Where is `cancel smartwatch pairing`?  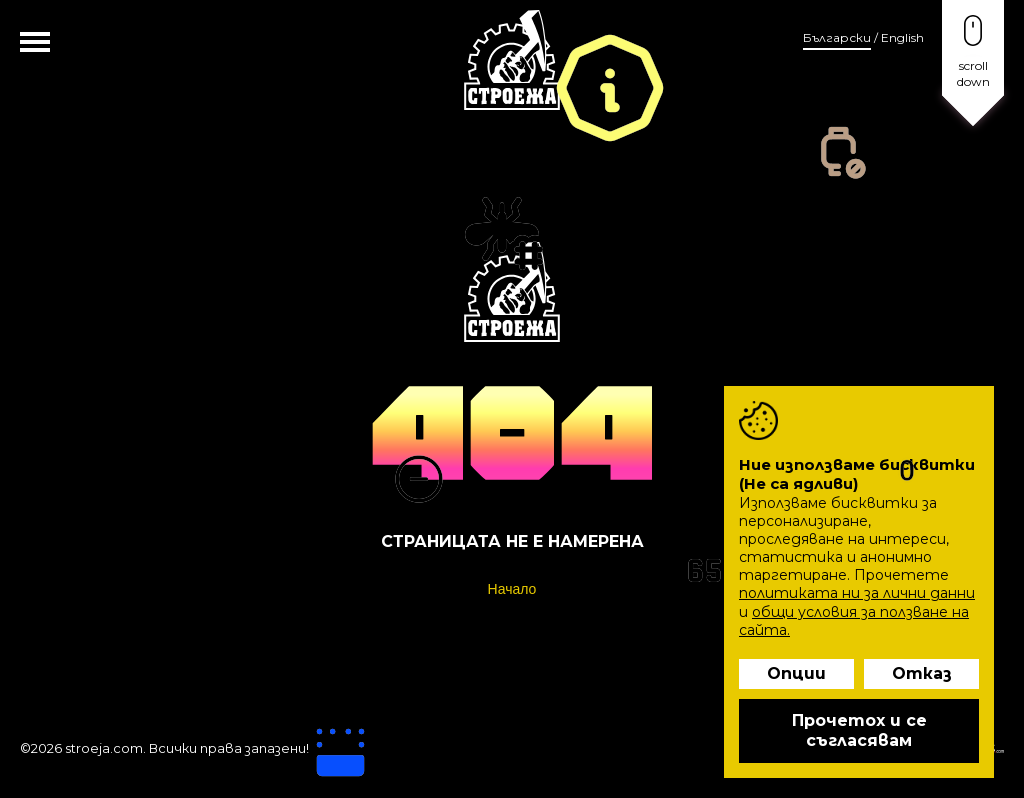 cancel smartwatch pairing is located at coordinates (838, 151).